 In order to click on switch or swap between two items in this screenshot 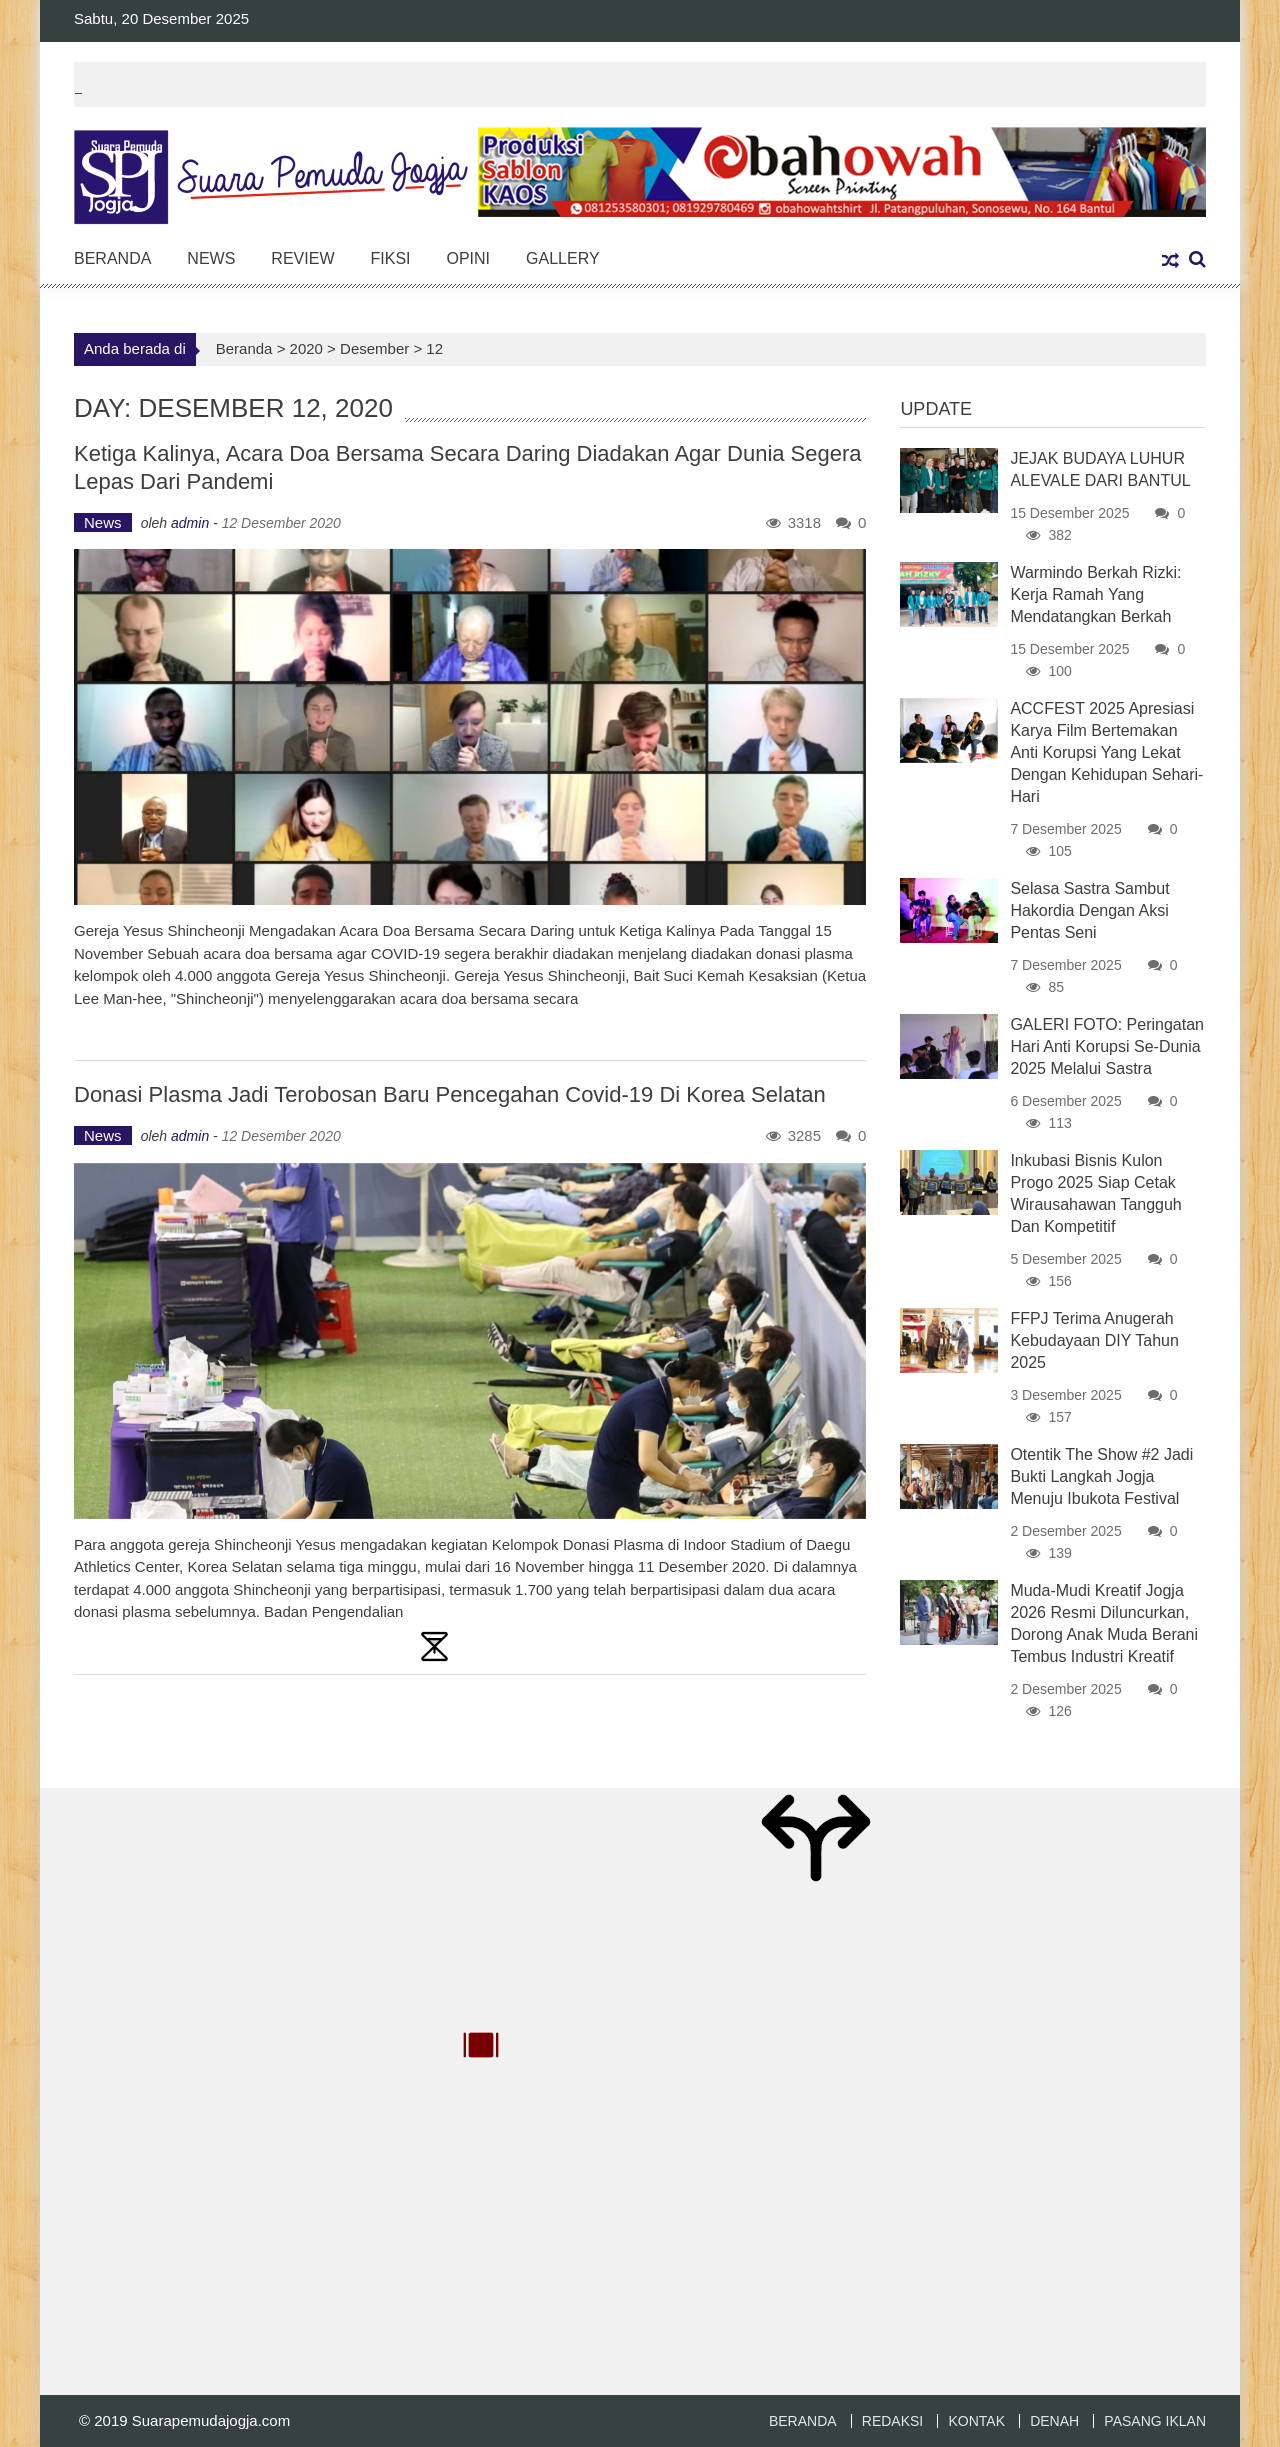, I will do `click(816, 1838)`.